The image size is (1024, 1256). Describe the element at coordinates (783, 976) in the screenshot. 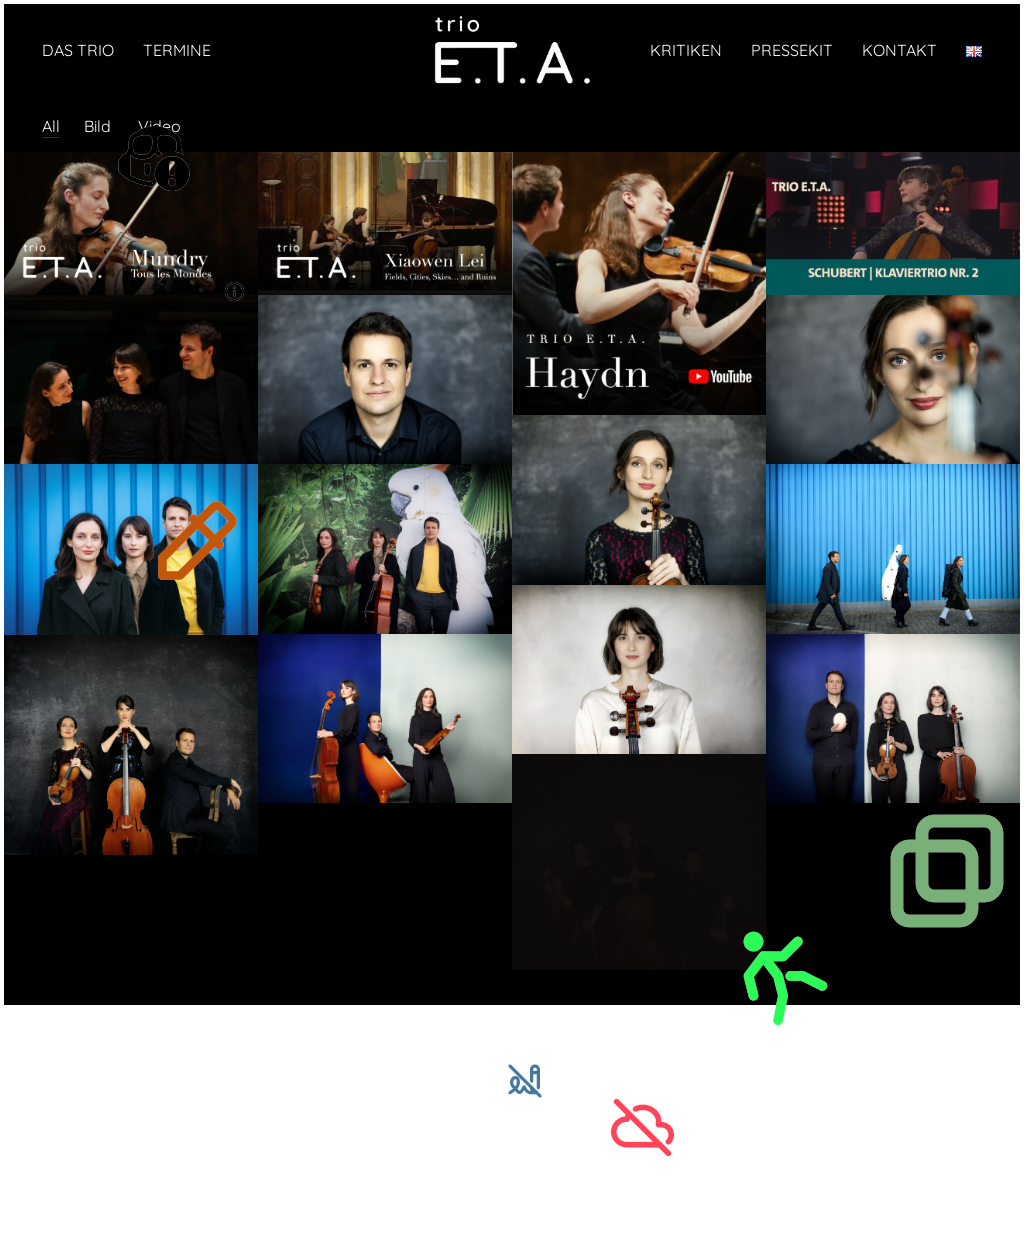

I see `indicates a fall hazard or warning` at that location.